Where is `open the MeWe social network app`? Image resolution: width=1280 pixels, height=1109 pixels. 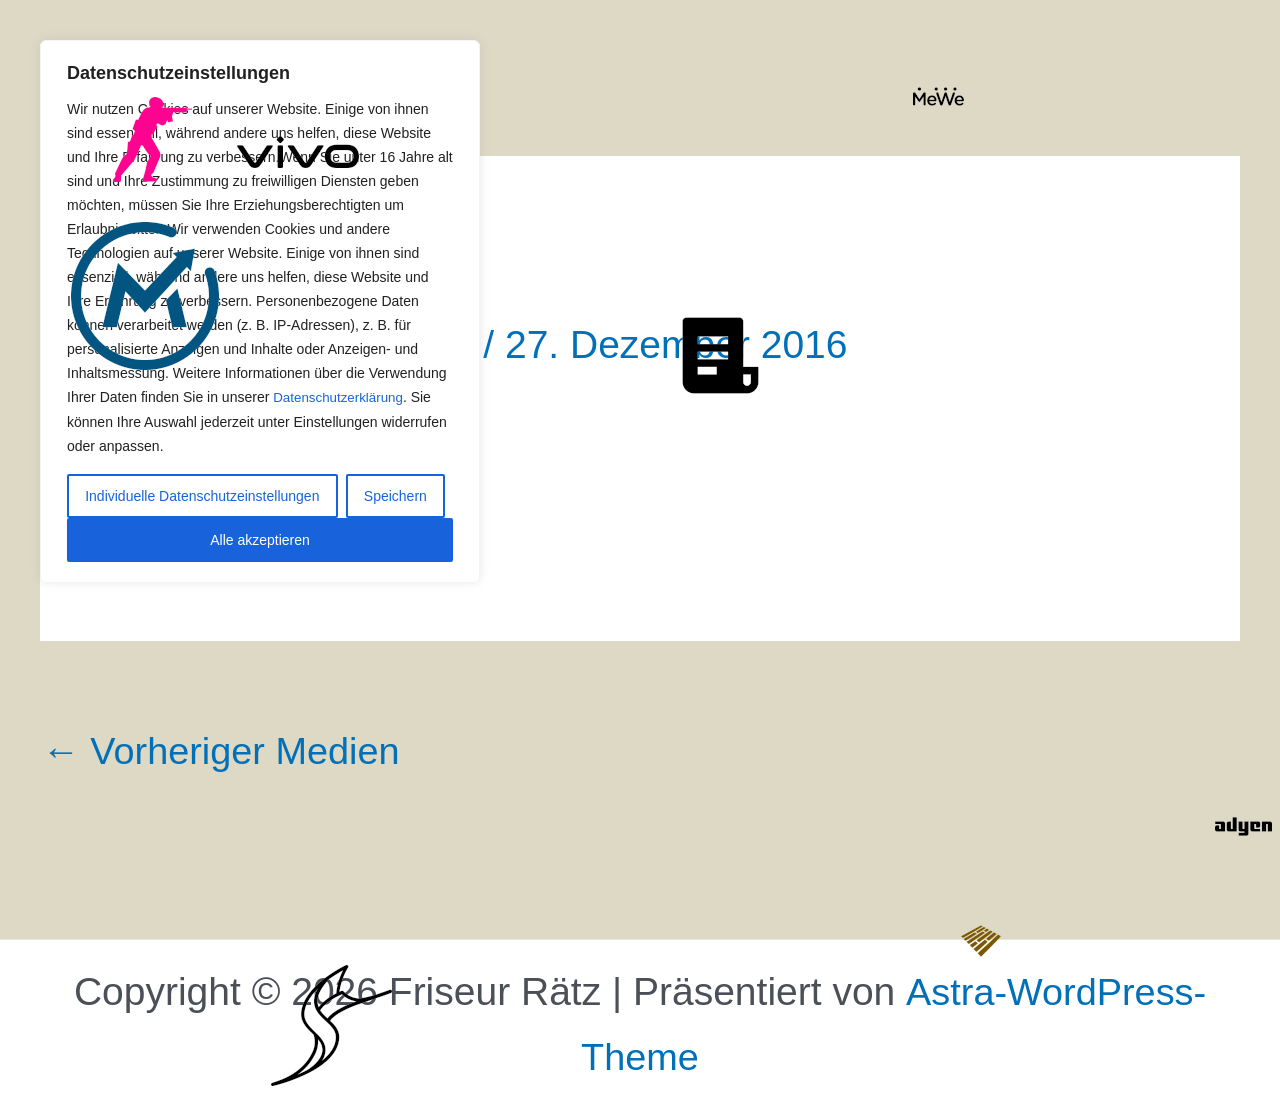 open the MeWe social network app is located at coordinates (938, 96).